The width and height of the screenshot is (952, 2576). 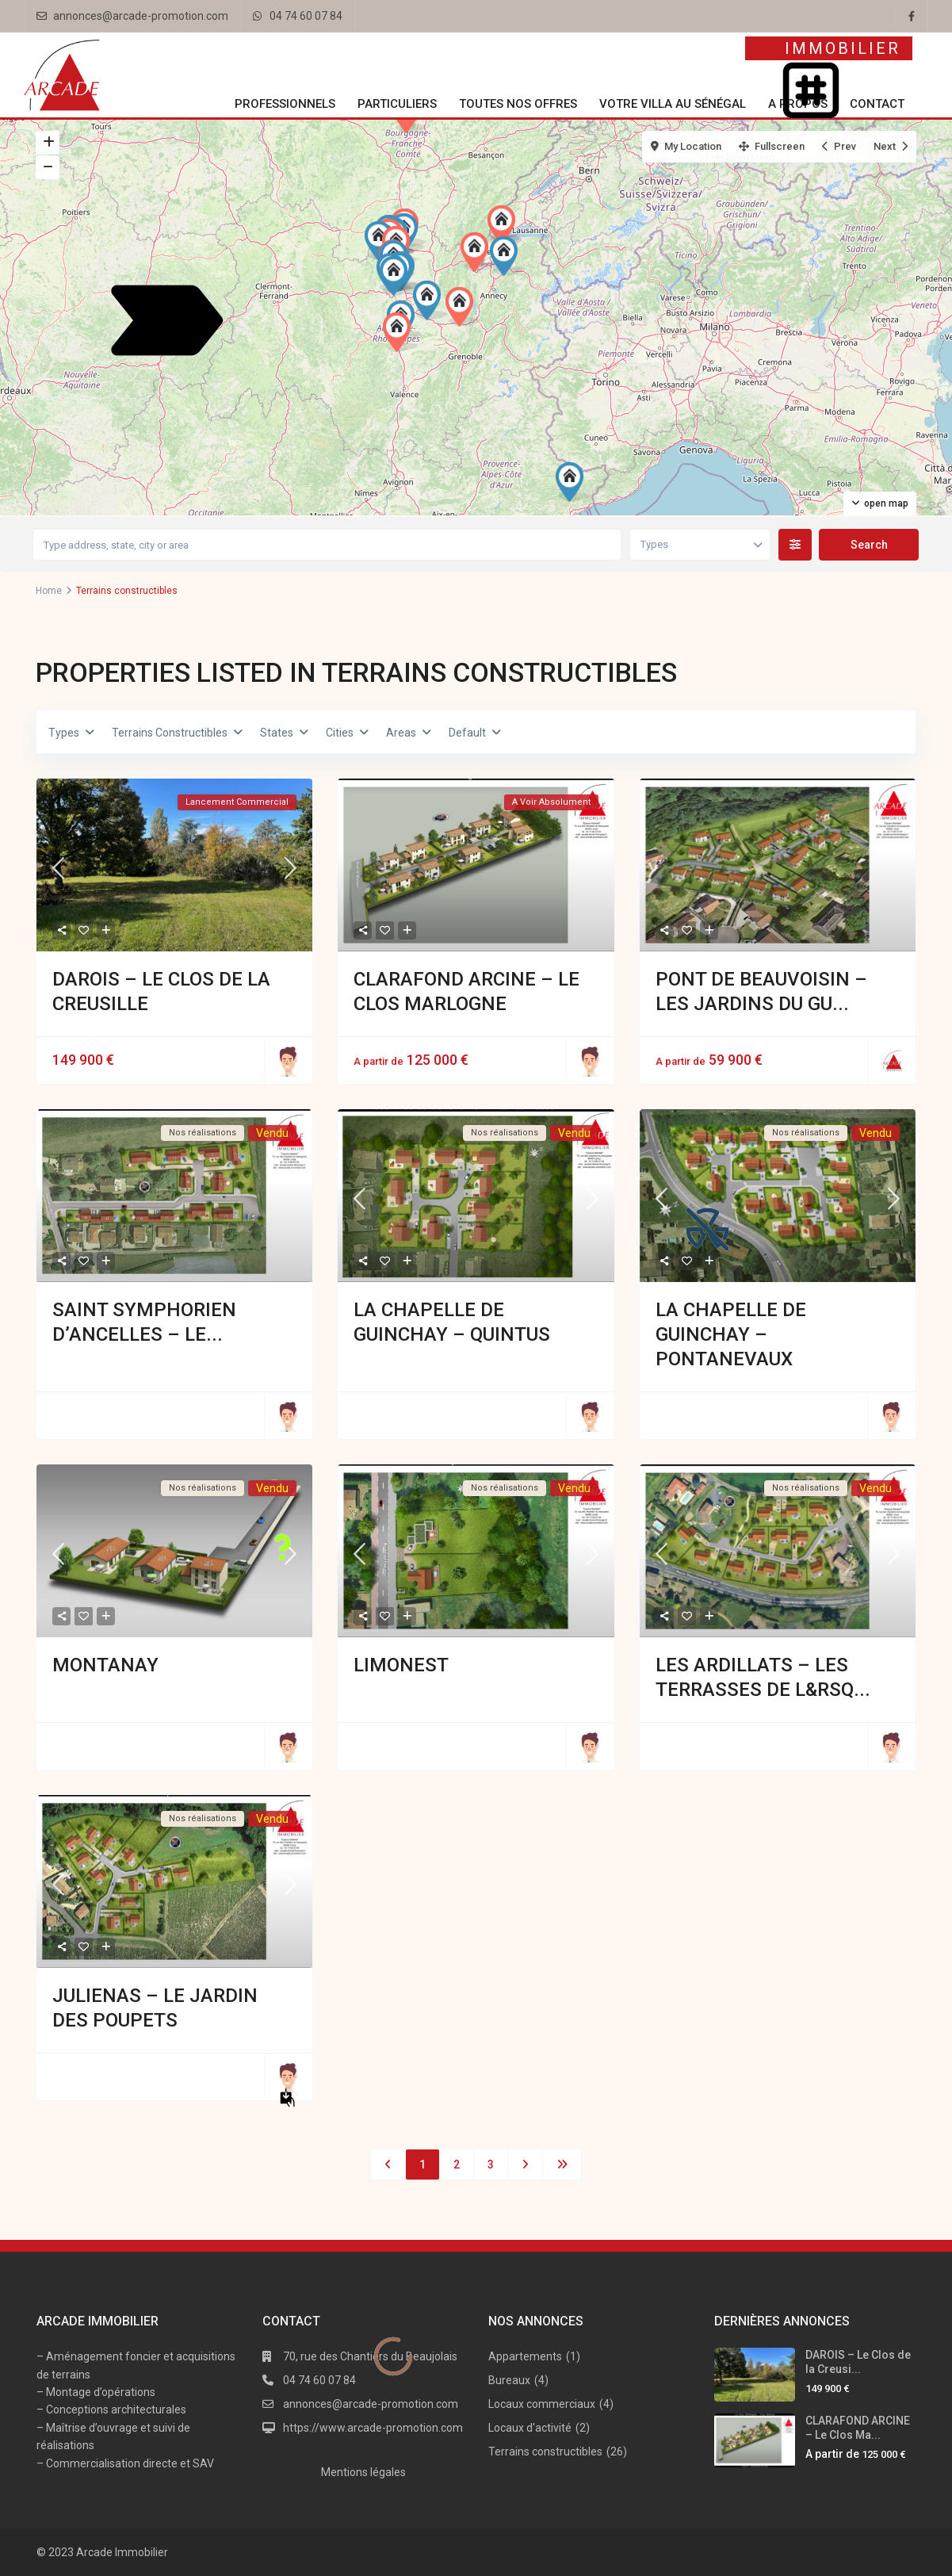 What do you see at coordinates (393, 2356) in the screenshot?
I see `loading content in progress` at bounding box center [393, 2356].